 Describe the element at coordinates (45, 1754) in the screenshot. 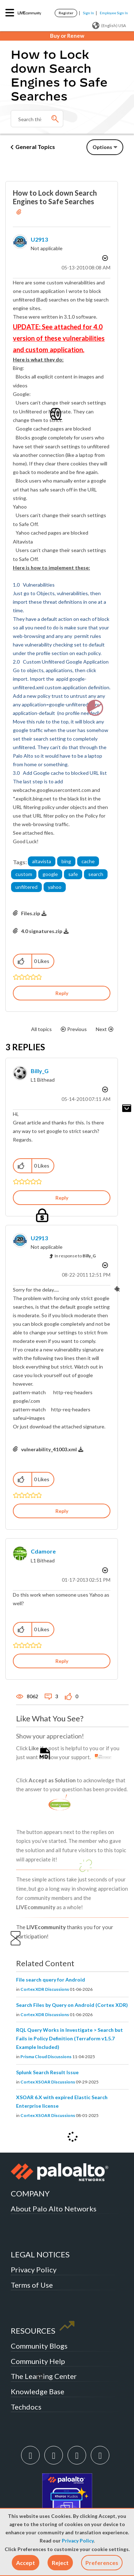

I see `open a markdown file` at that location.